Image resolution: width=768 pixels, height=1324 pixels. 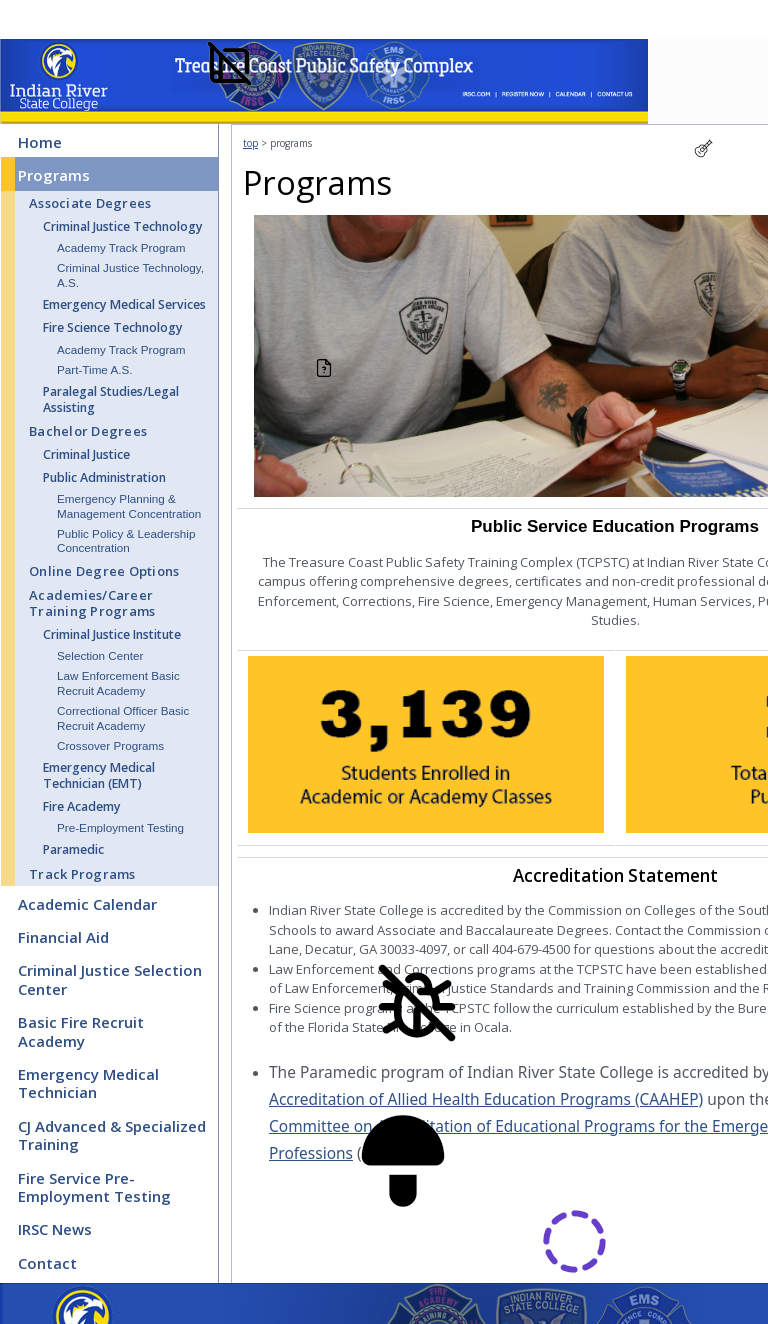 What do you see at coordinates (574, 1241) in the screenshot?
I see `indicates loading or processing in progress` at bounding box center [574, 1241].